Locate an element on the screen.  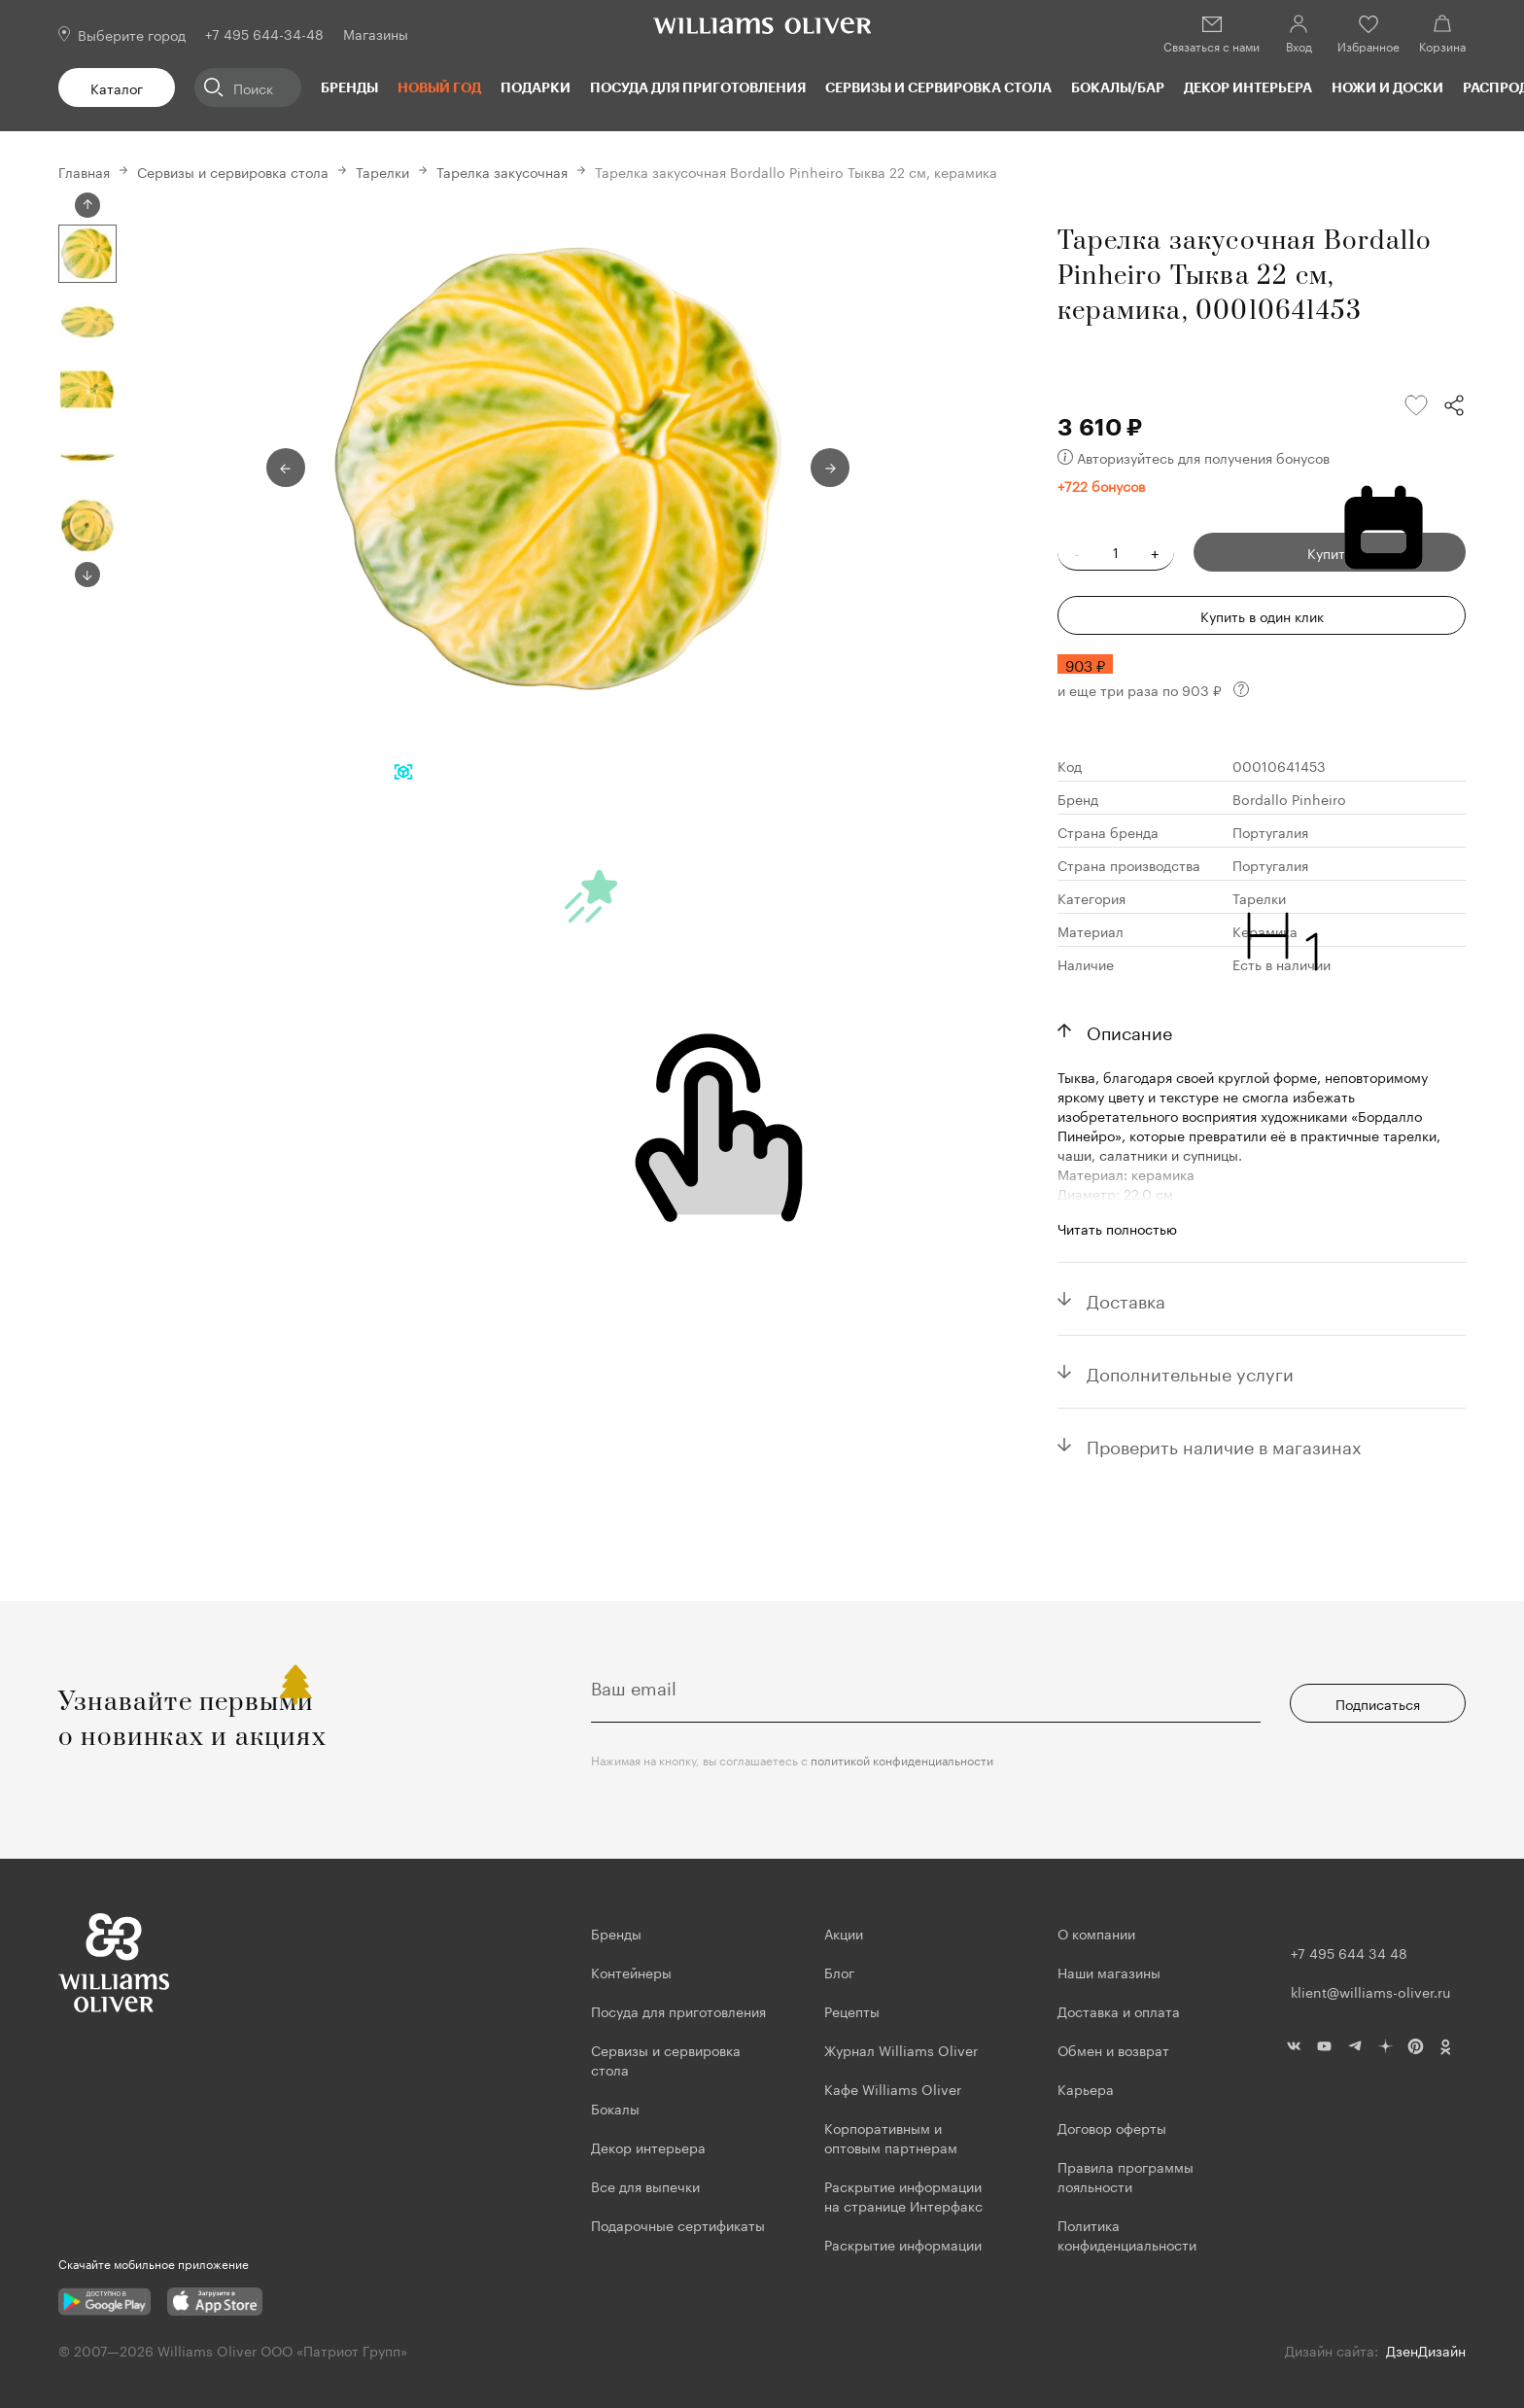
view weekly calendar is located at coordinates (1383, 530).